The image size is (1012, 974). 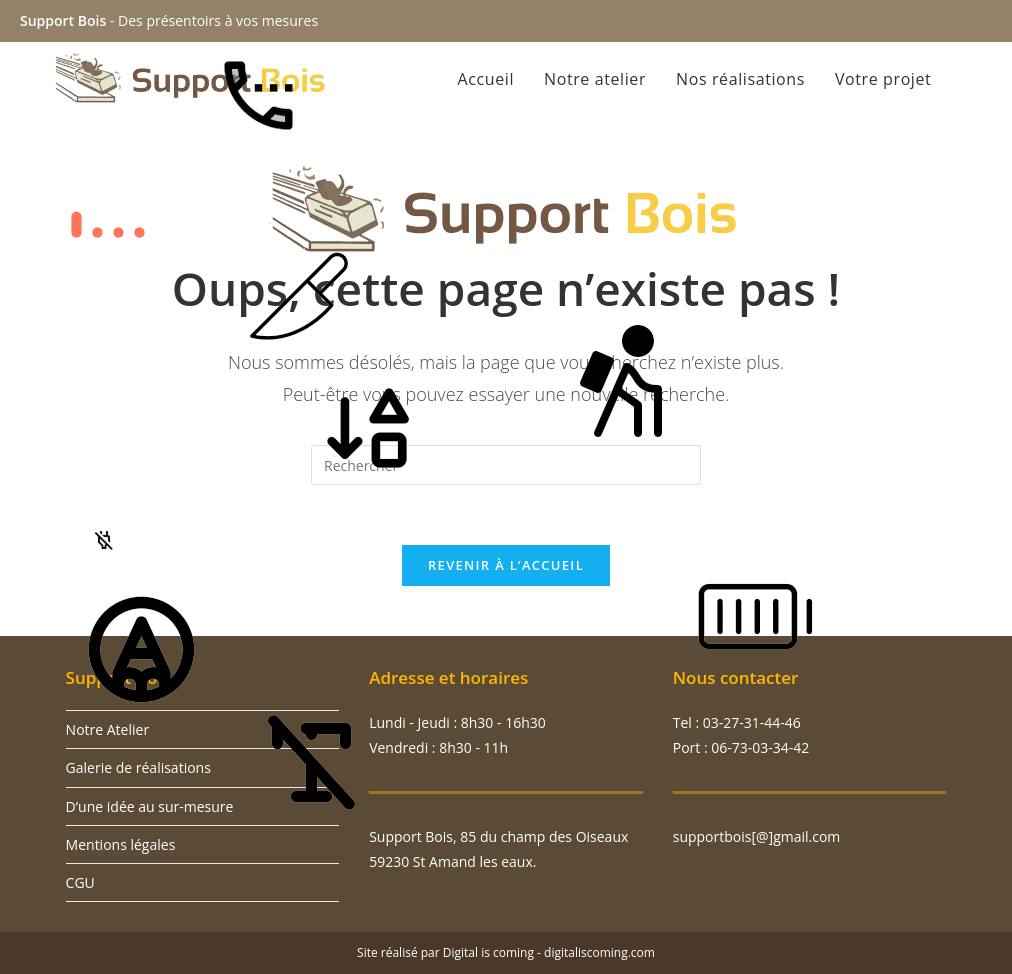 What do you see at coordinates (258, 95) in the screenshot?
I see `access phone or call settings` at bounding box center [258, 95].